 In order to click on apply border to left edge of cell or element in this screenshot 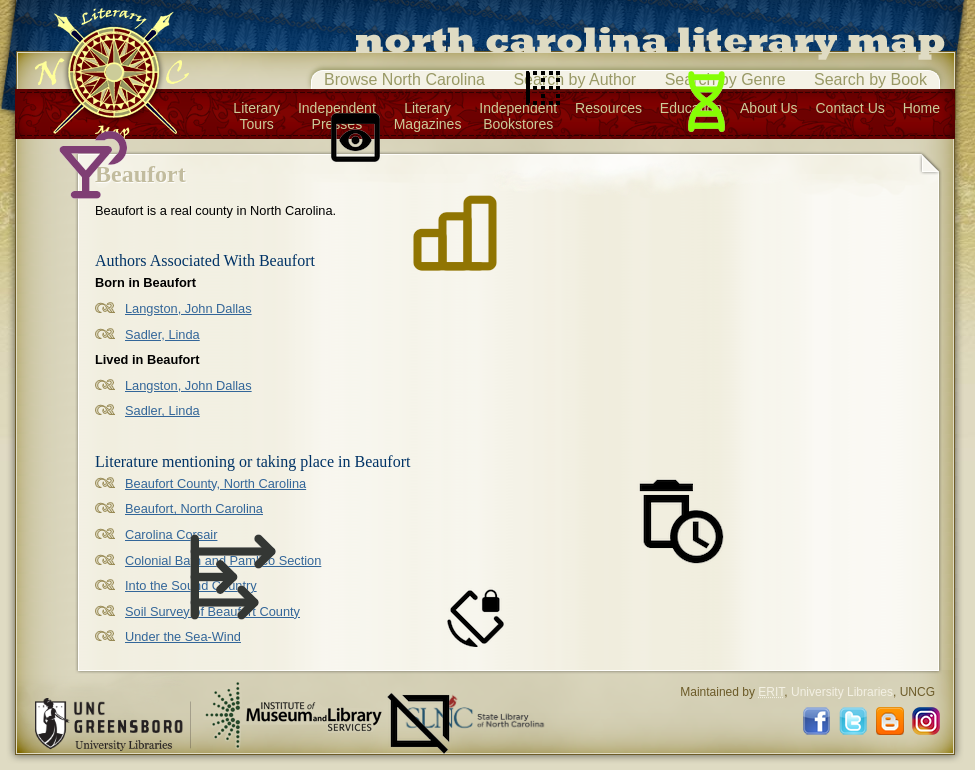, I will do `click(543, 88)`.